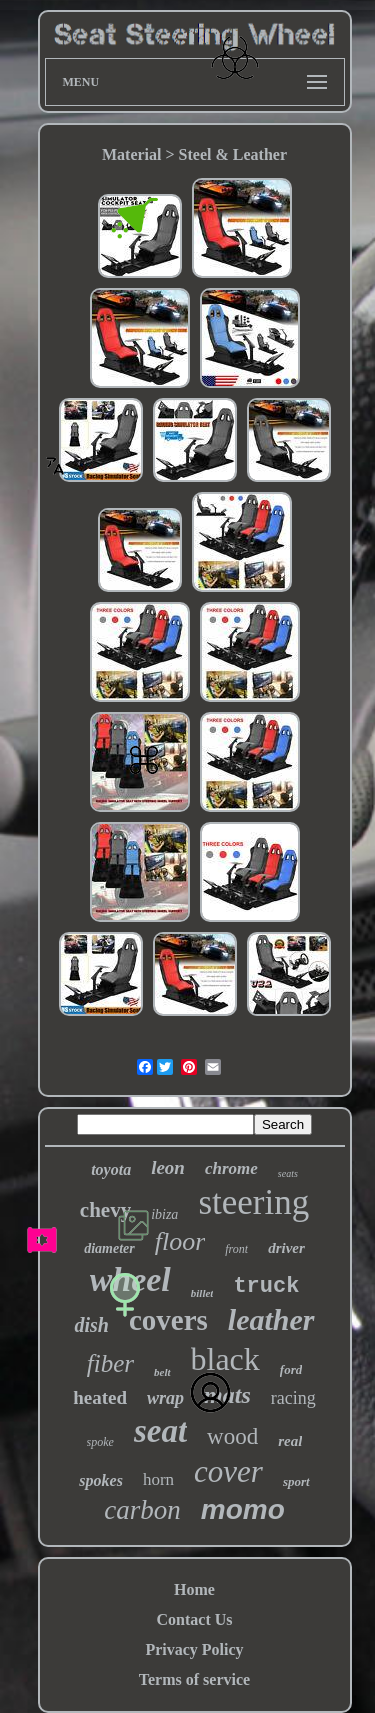 This screenshot has width=375, height=1713. What do you see at coordinates (144, 760) in the screenshot?
I see `keyboard shortcut or command key symbol` at bounding box center [144, 760].